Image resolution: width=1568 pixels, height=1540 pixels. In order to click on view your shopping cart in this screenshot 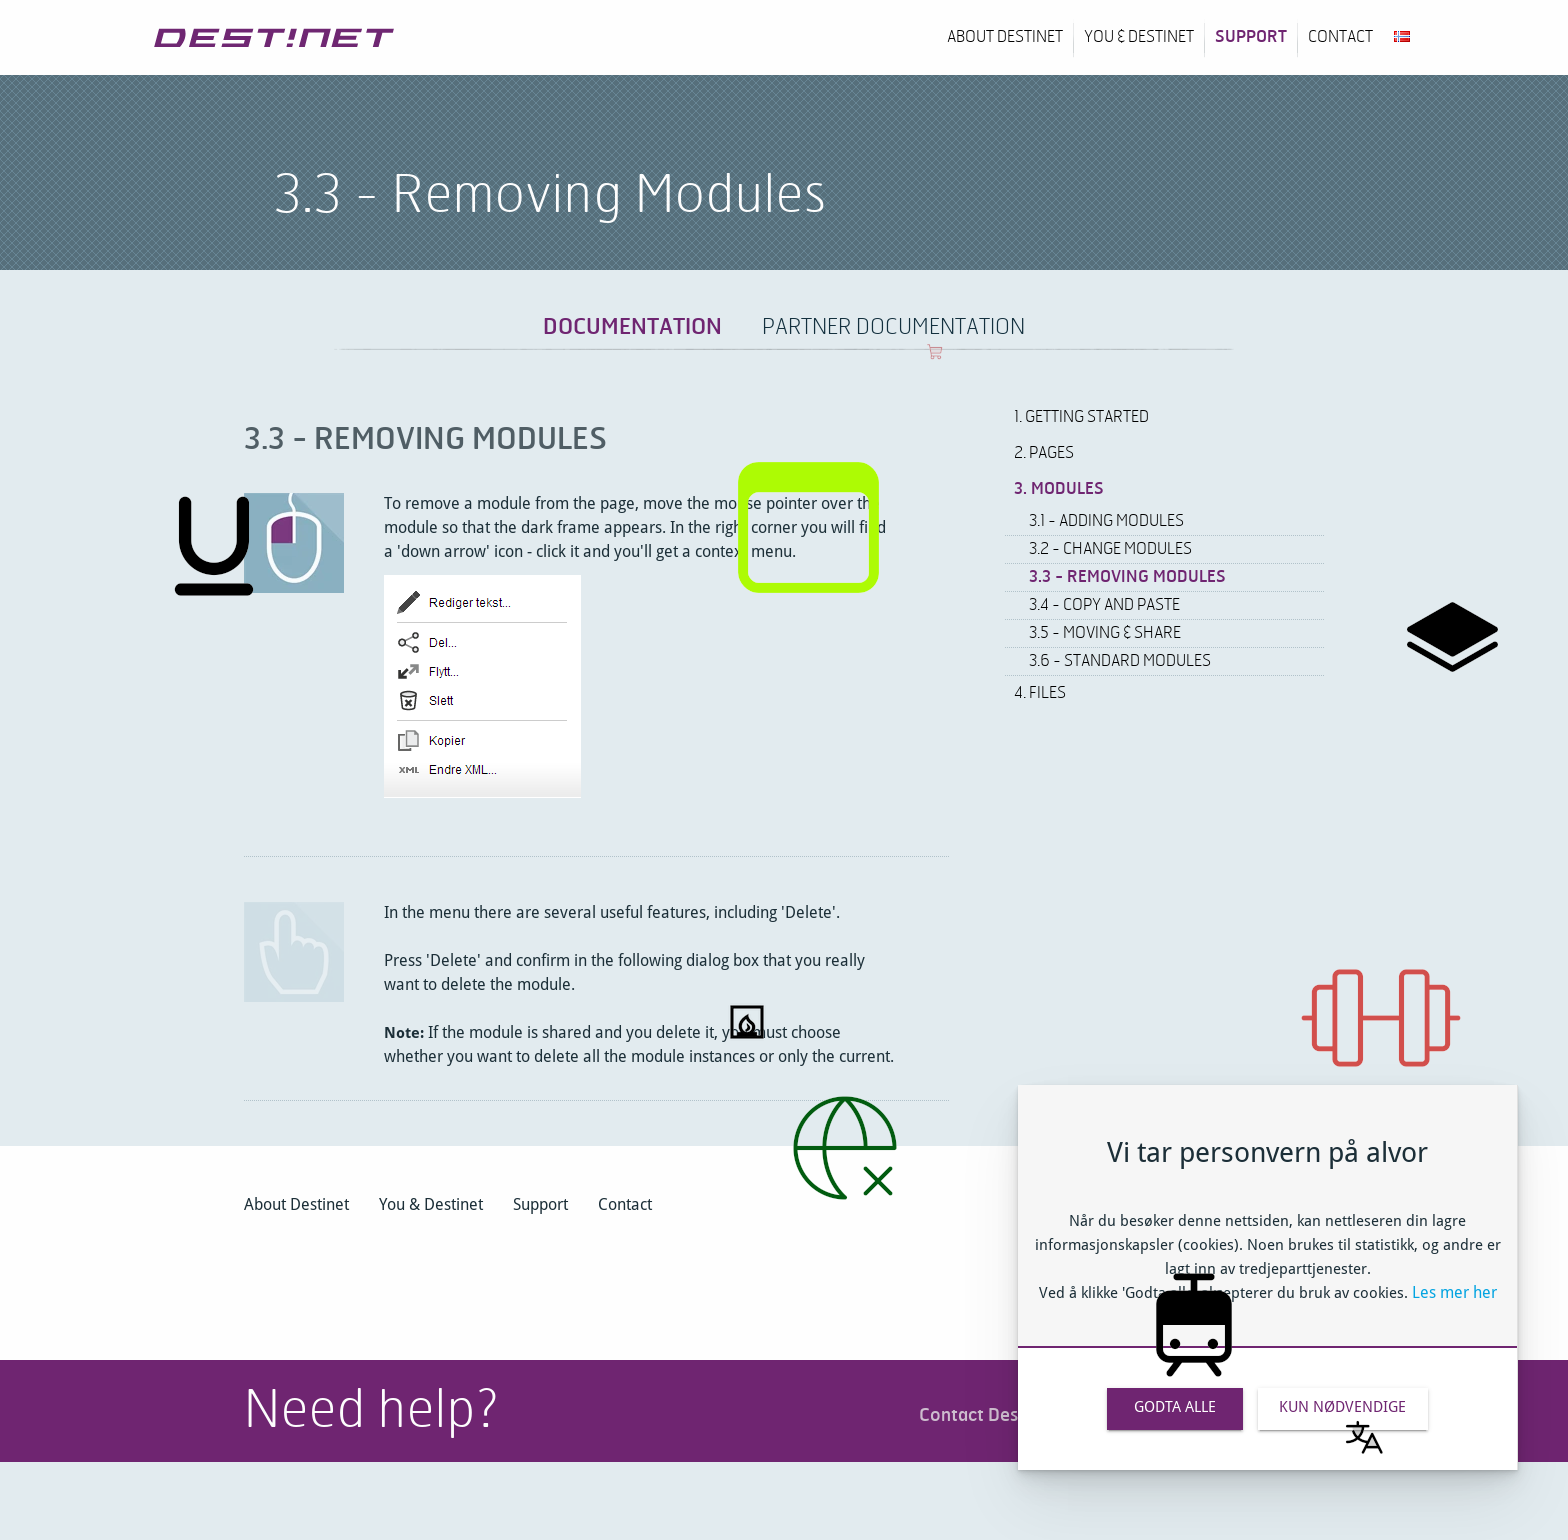, I will do `click(935, 352)`.